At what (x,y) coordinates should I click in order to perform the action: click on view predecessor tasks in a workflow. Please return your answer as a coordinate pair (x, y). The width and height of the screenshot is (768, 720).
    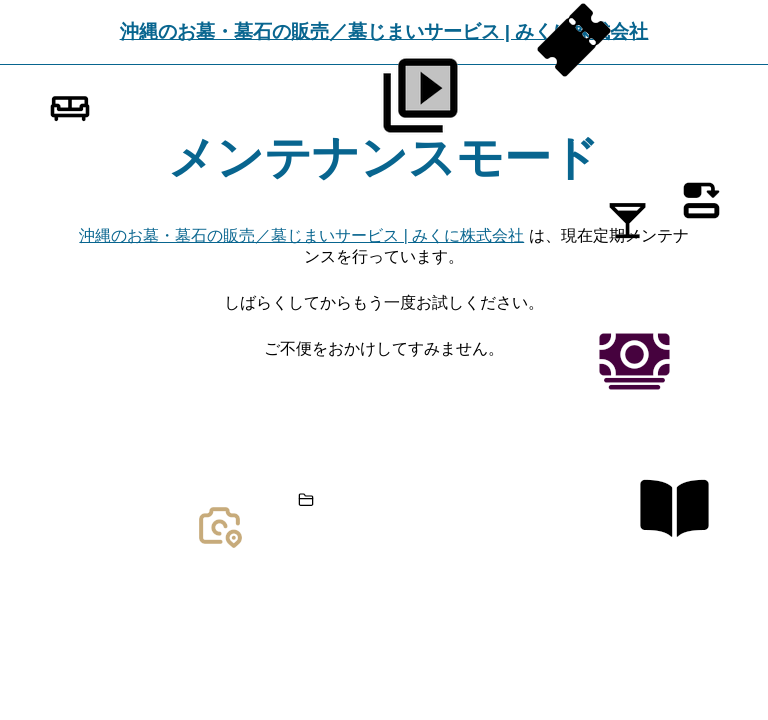
    Looking at the image, I should click on (701, 200).